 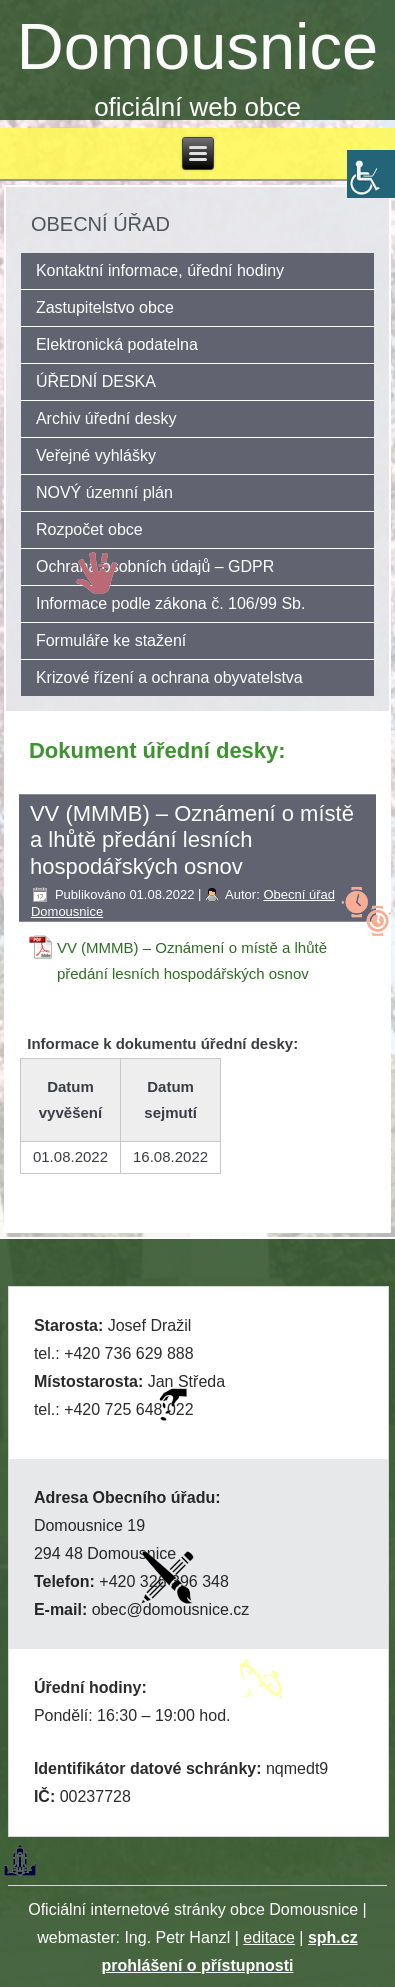 What do you see at coordinates (170, 1405) in the screenshot?
I see `make a payment or purchase` at bounding box center [170, 1405].